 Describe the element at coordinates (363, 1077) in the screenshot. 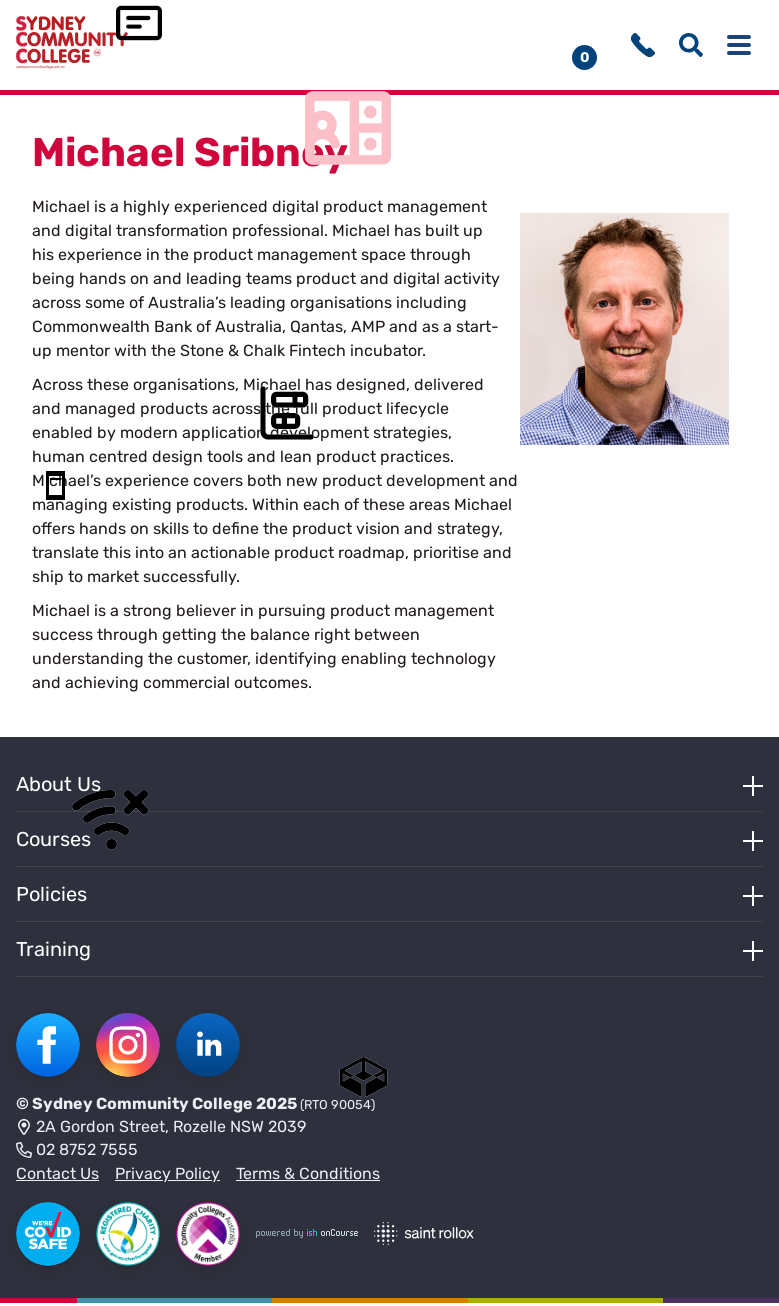

I see `open codepen to view or edit code snippets` at that location.